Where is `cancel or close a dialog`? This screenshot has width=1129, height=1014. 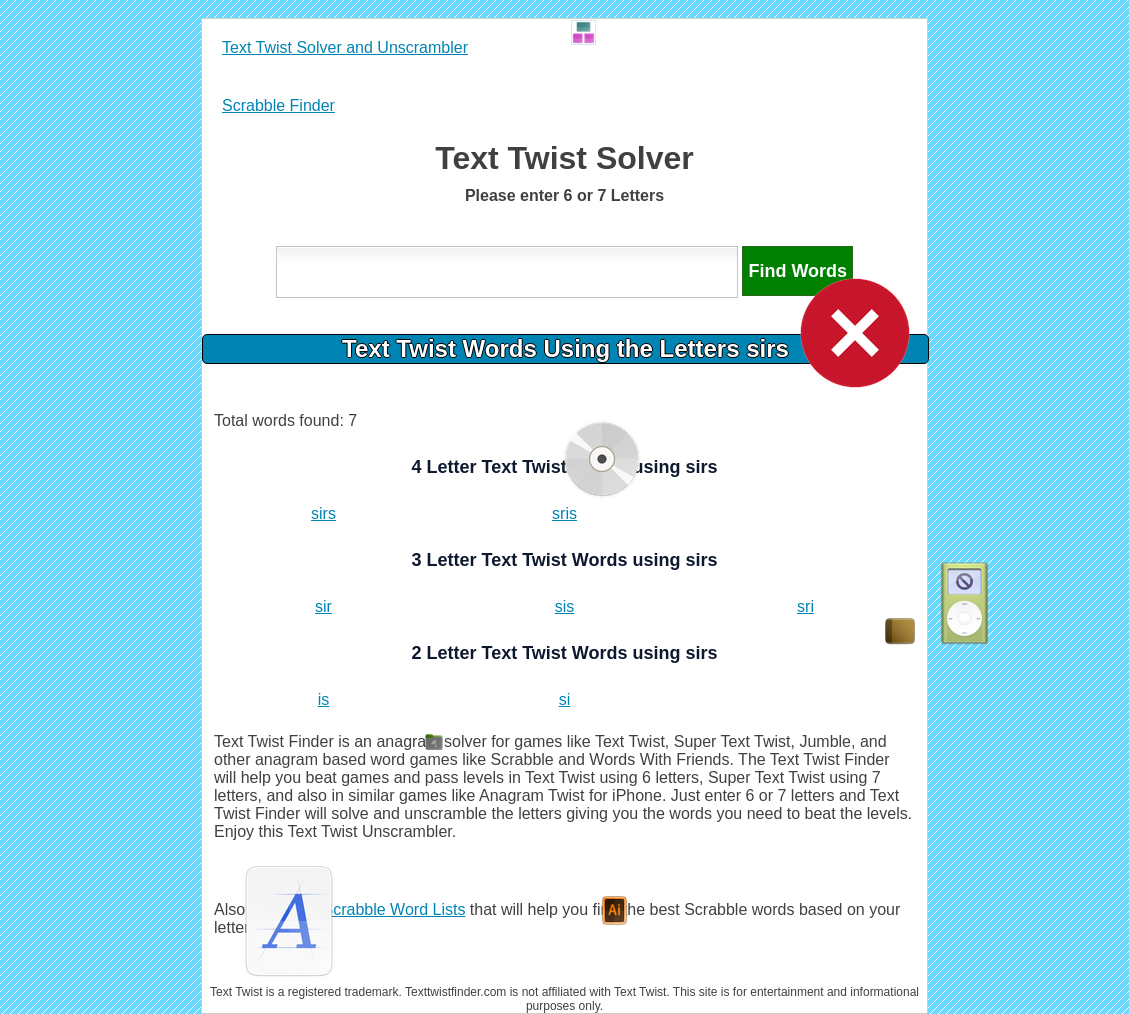
cancel or close a dialog is located at coordinates (855, 333).